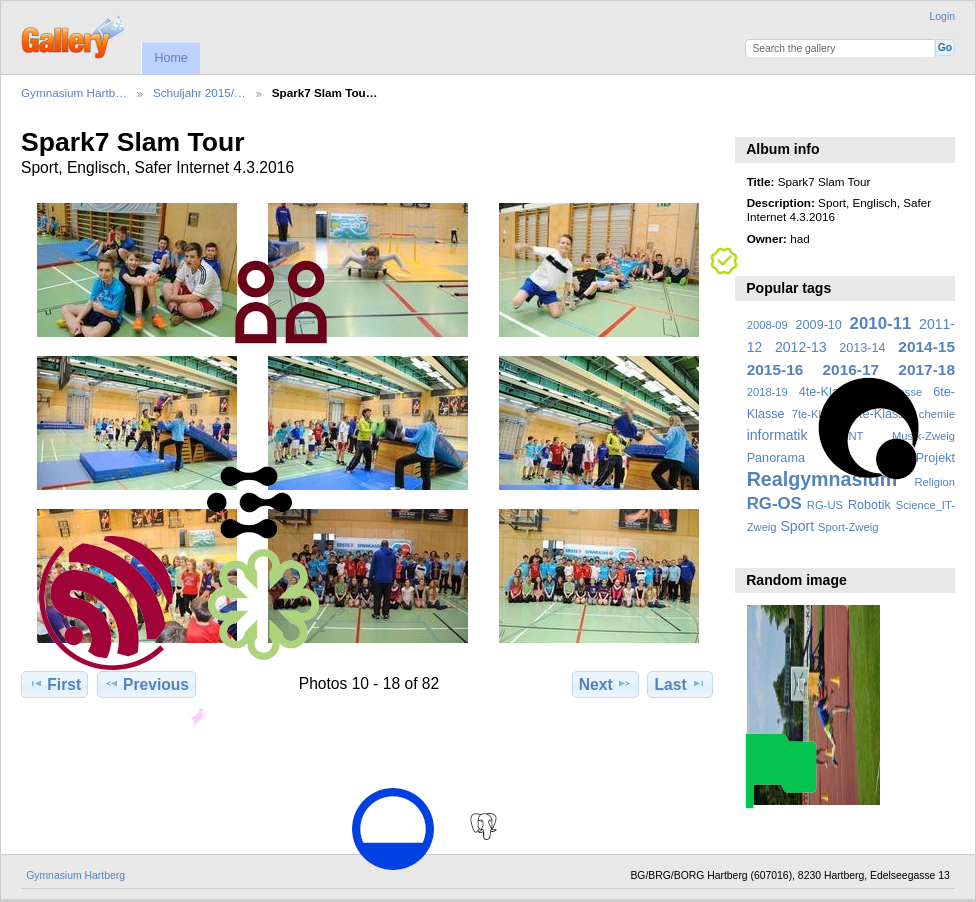 The height and width of the screenshot is (902, 976). Describe the element at coordinates (249, 502) in the screenshot. I see `open the Clarifai app or service` at that location.